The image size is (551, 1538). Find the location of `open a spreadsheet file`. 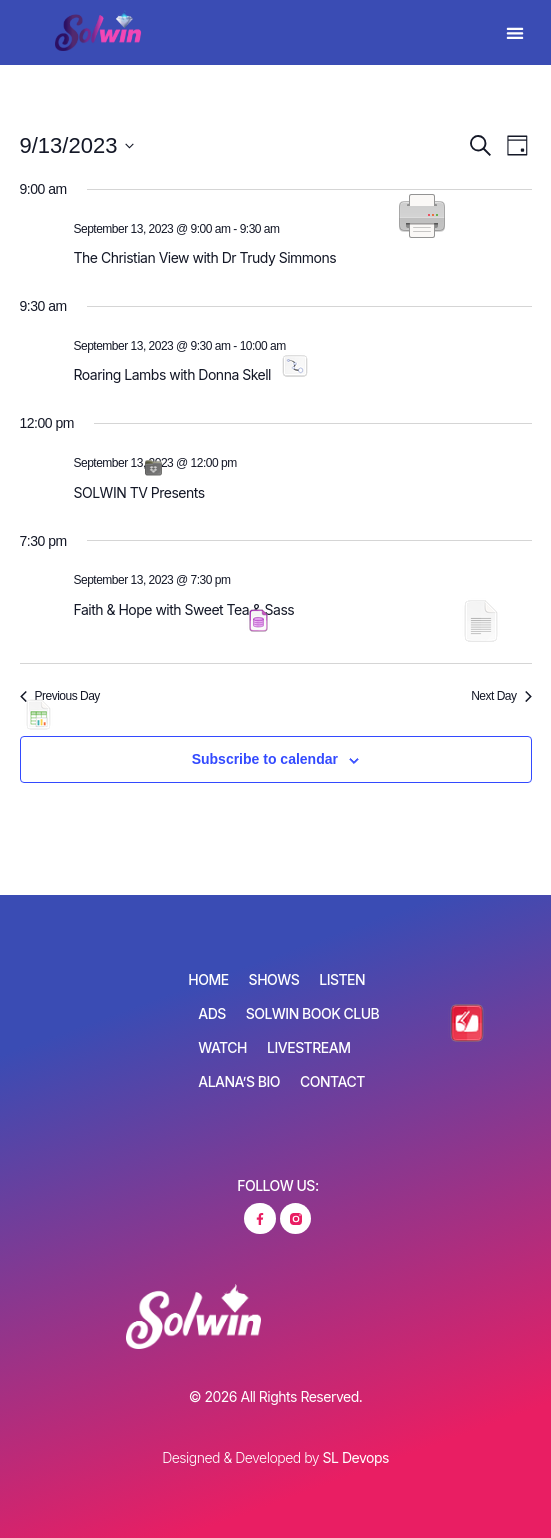

open a spreadsheet file is located at coordinates (38, 714).